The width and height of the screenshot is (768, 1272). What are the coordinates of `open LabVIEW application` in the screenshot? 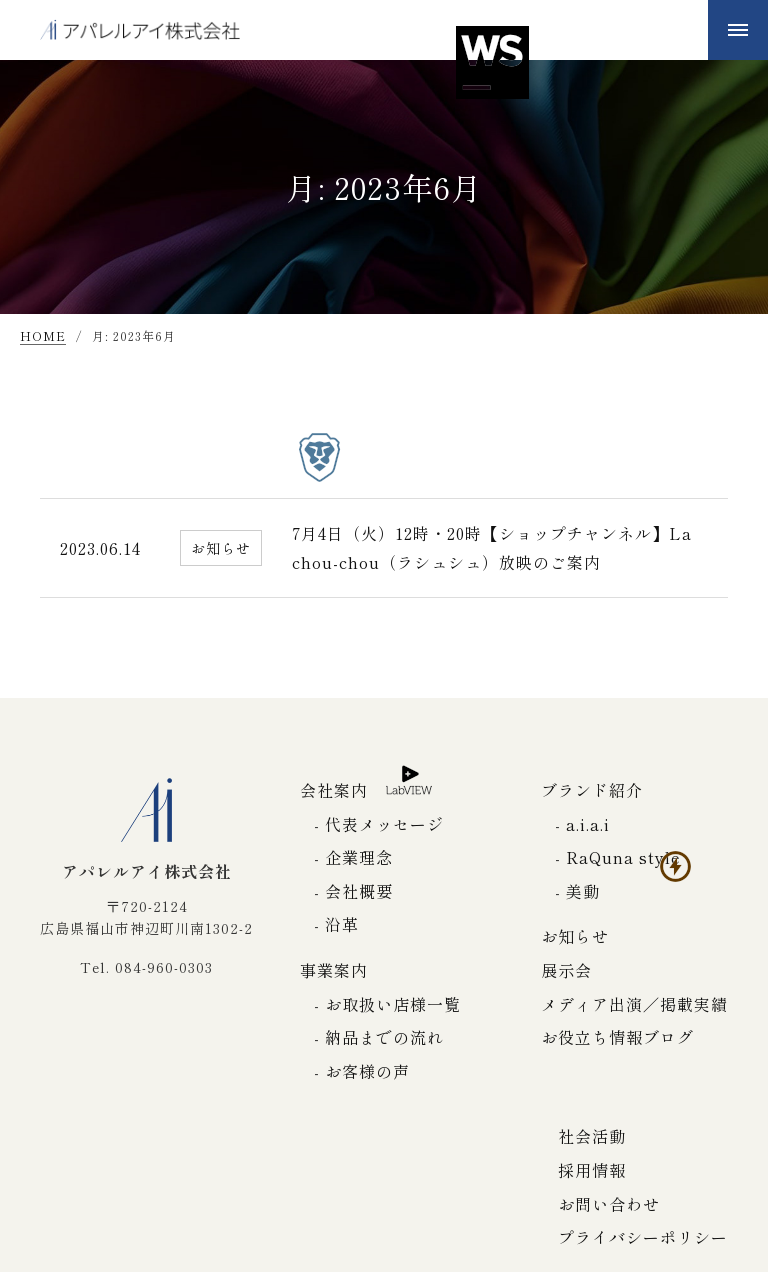 It's located at (409, 780).